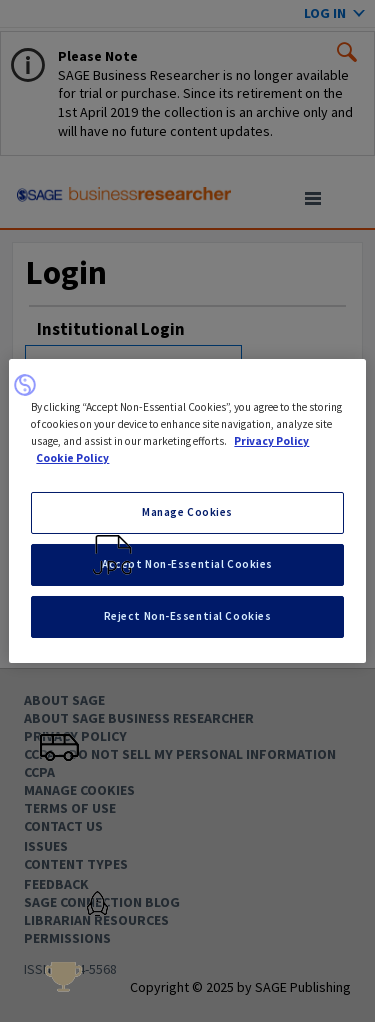 The width and height of the screenshot is (375, 1022). Describe the element at coordinates (97, 904) in the screenshot. I see `launch or deploy an application` at that location.